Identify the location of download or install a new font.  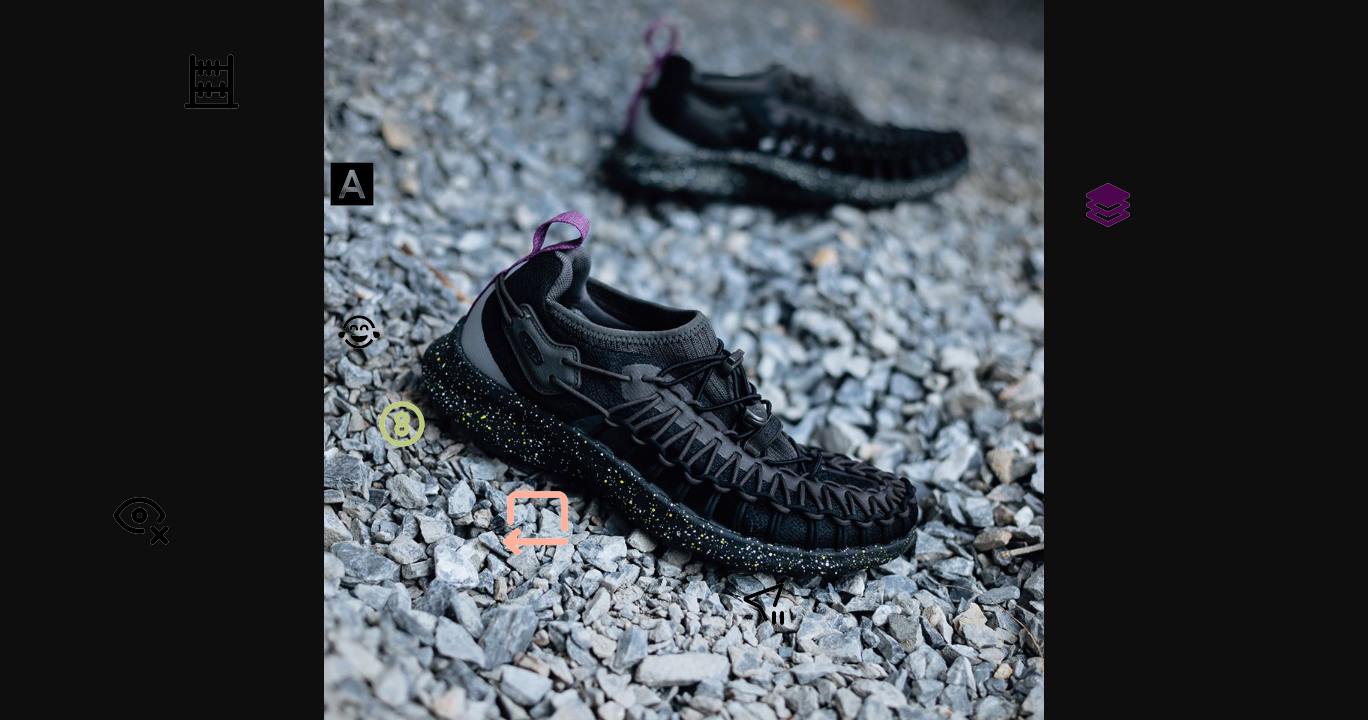
(352, 184).